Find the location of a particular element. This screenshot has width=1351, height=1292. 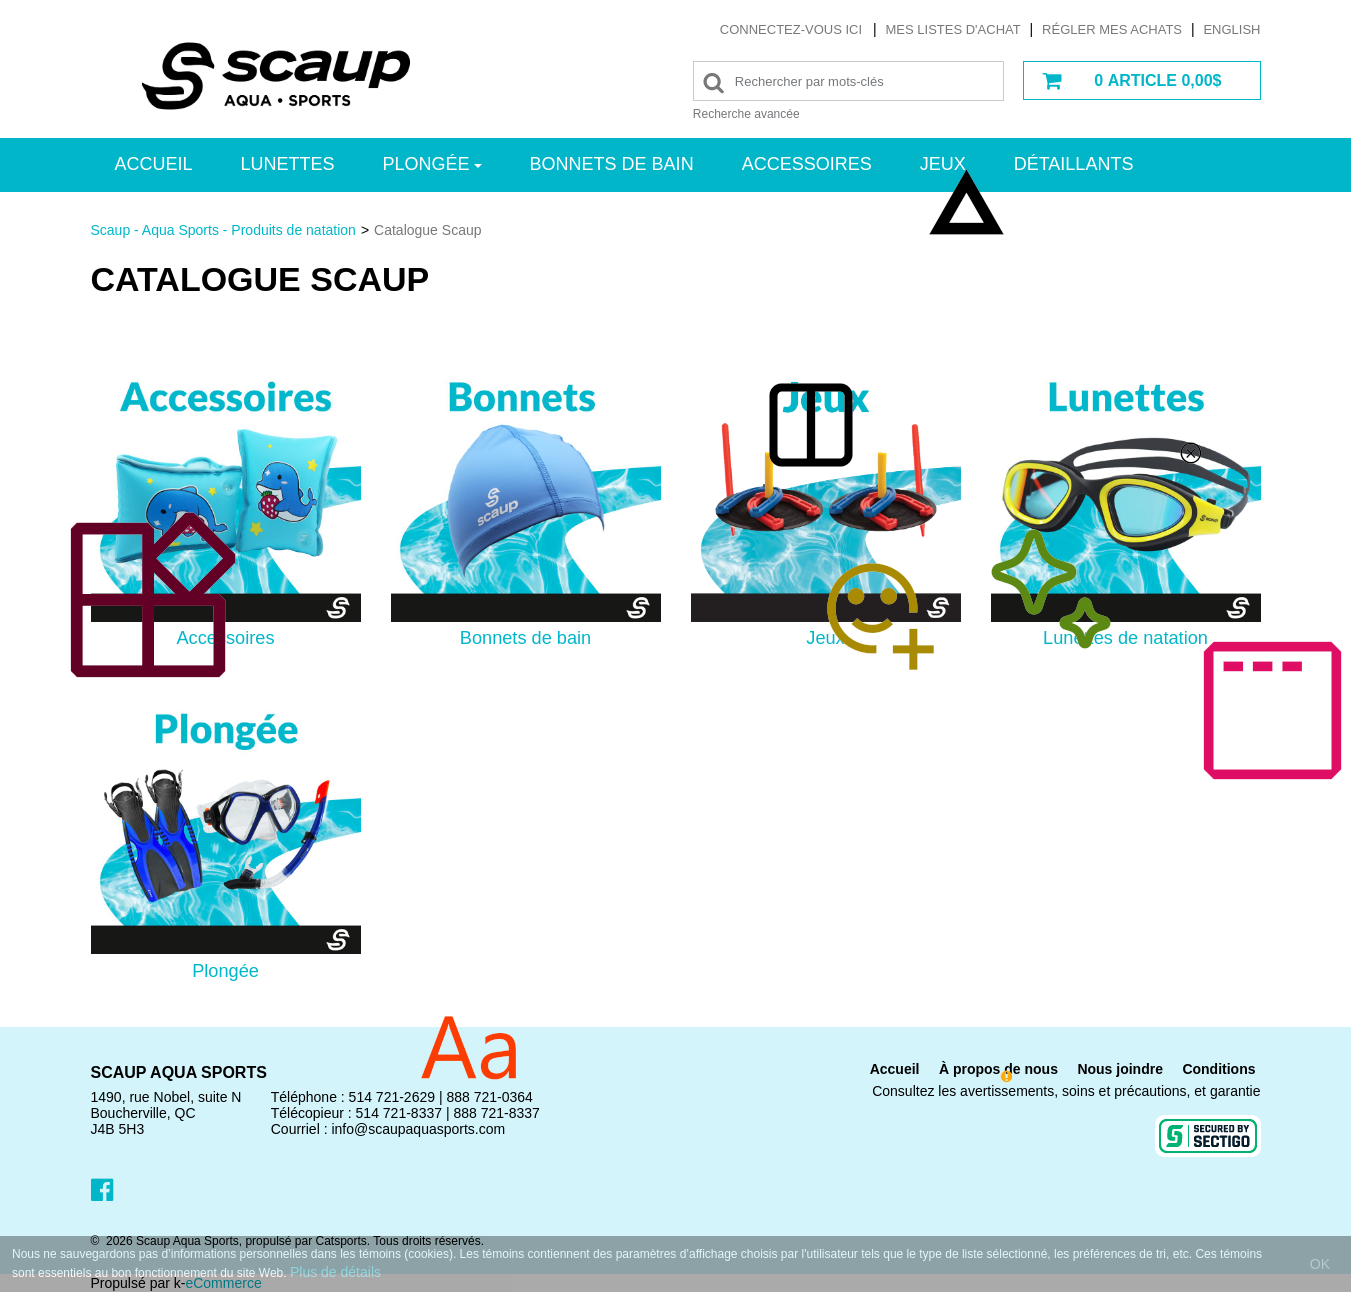

indicates AI-generated or enhanced content is located at coordinates (1051, 589).